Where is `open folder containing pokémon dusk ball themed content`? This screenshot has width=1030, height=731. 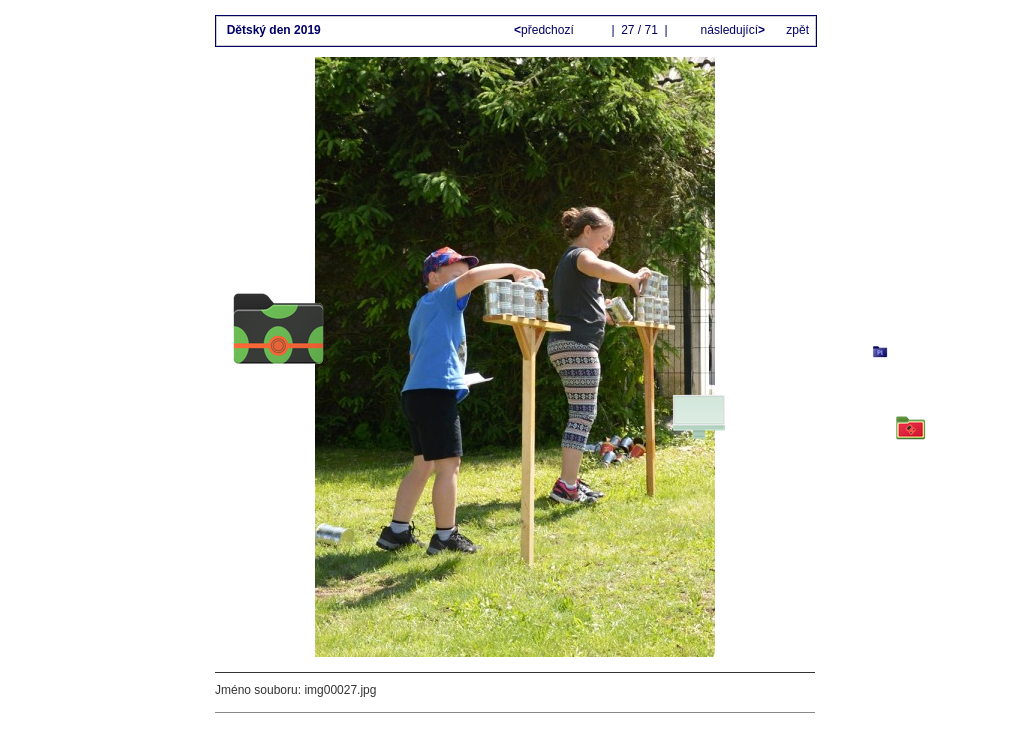 open folder containing pokémon dusk ball themed content is located at coordinates (278, 331).